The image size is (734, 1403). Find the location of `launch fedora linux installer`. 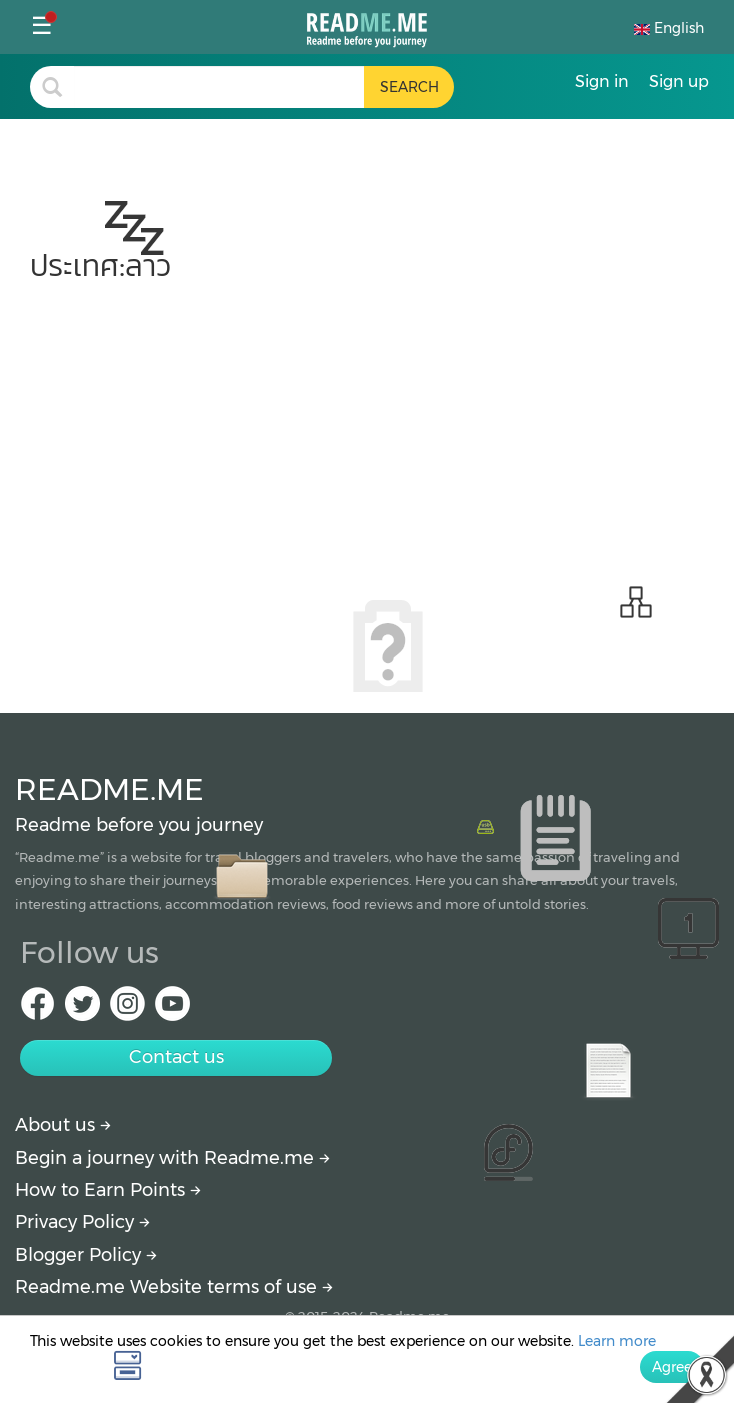

launch fedora linux installer is located at coordinates (508, 1152).